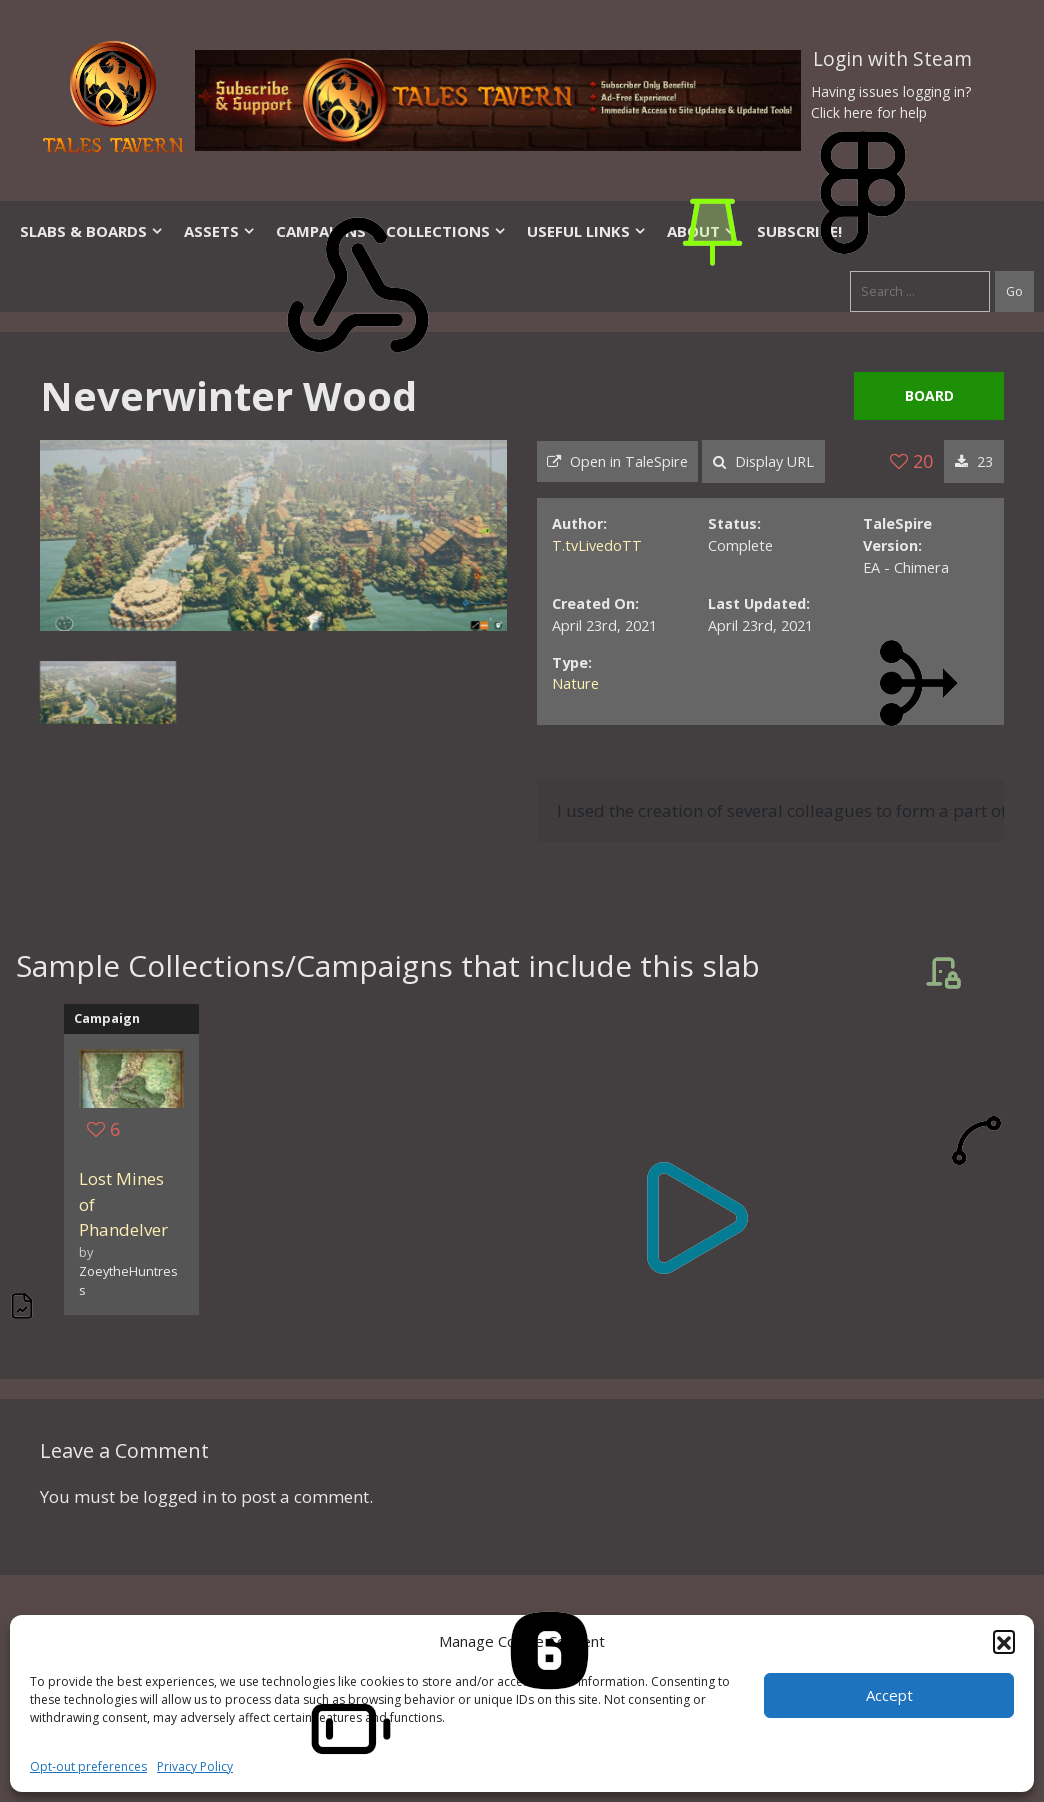  What do you see at coordinates (692, 1218) in the screenshot?
I see `play media or start playback` at bounding box center [692, 1218].